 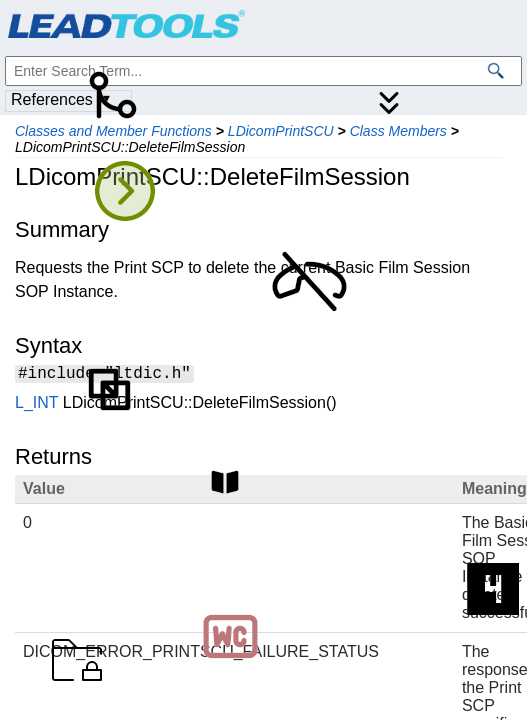 What do you see at coordinates (230, 636) in the screenshot?
I see `indicates restroom or water closet location` at bounding box center [230, 636].